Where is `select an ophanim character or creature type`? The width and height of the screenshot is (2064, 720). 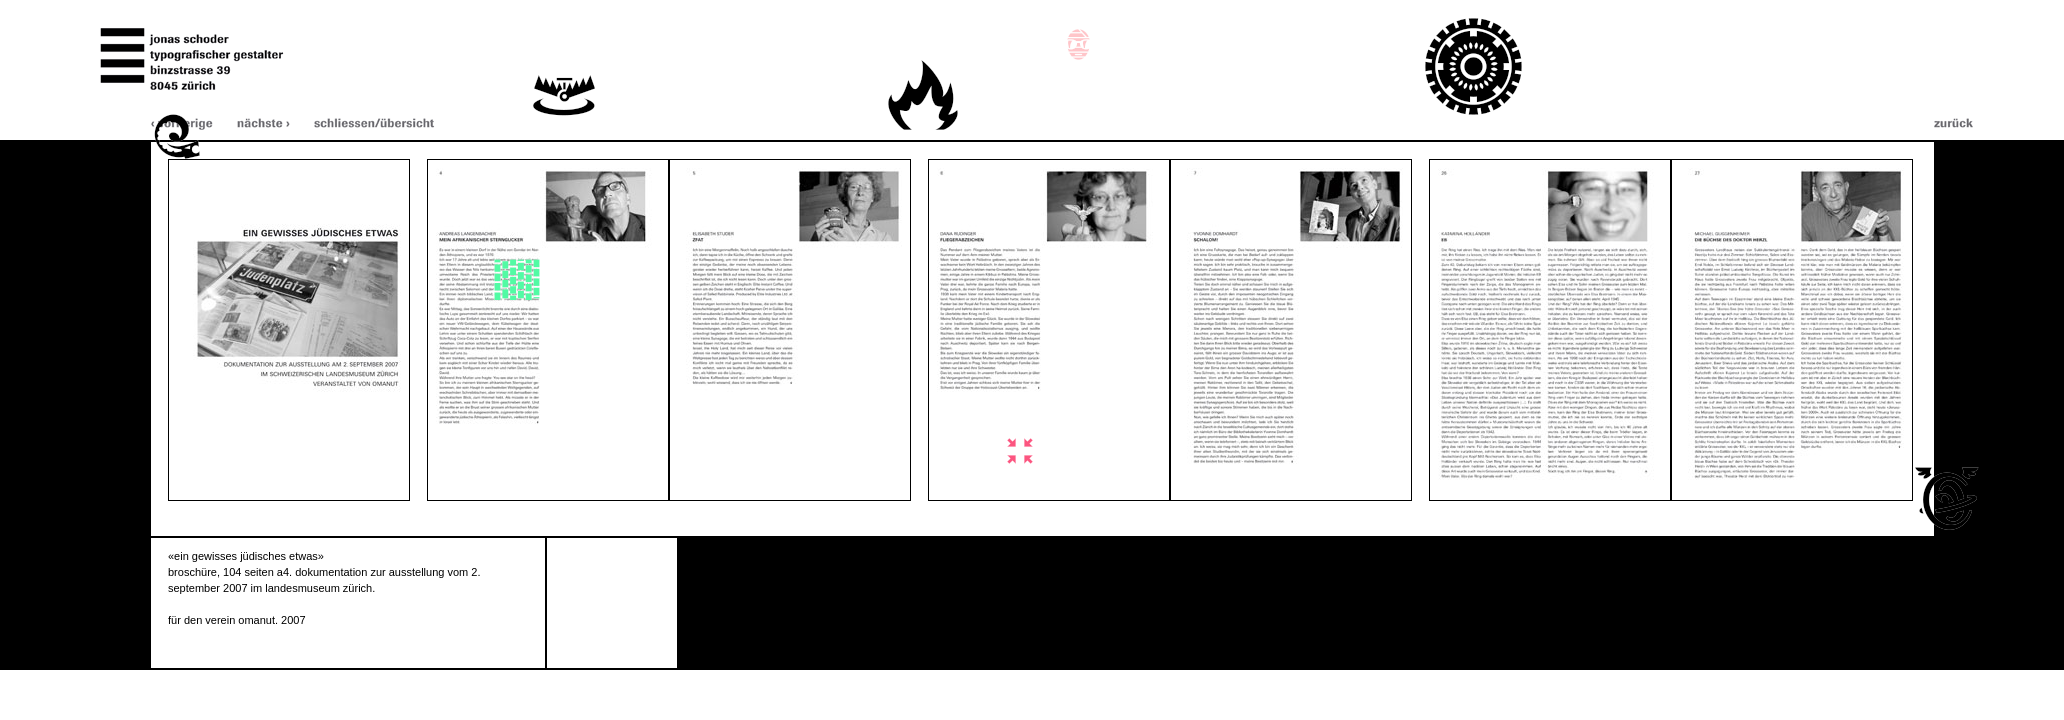 select an ophanim character or creature type is located at coordinates (1947, 498).